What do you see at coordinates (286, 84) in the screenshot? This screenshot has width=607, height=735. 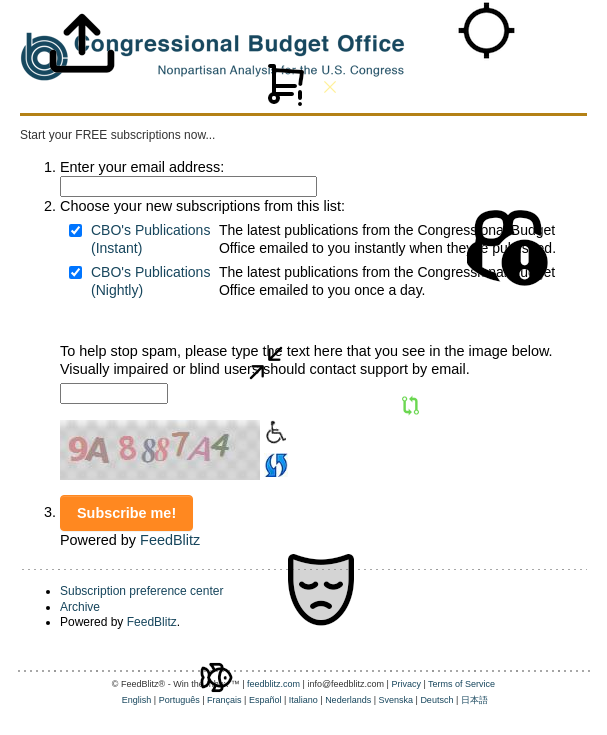 I see `cart requires attention or has an issue` at bounding box center [286, 84].